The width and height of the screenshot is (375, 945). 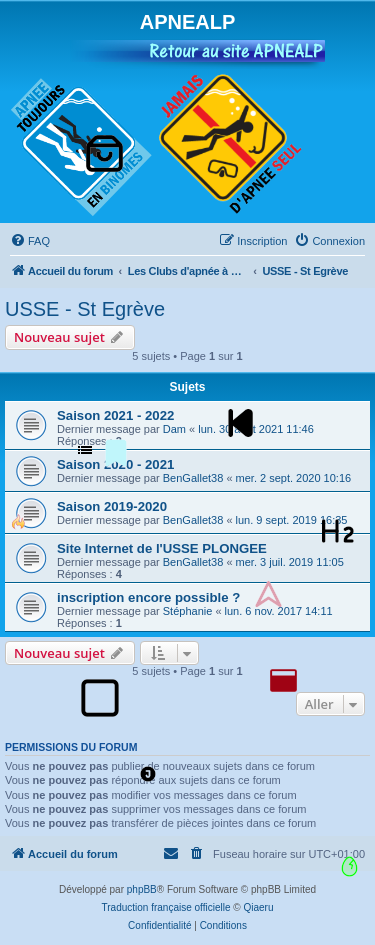 I want to click on indicates a cracked or broken item, so click(x=349, y=866).